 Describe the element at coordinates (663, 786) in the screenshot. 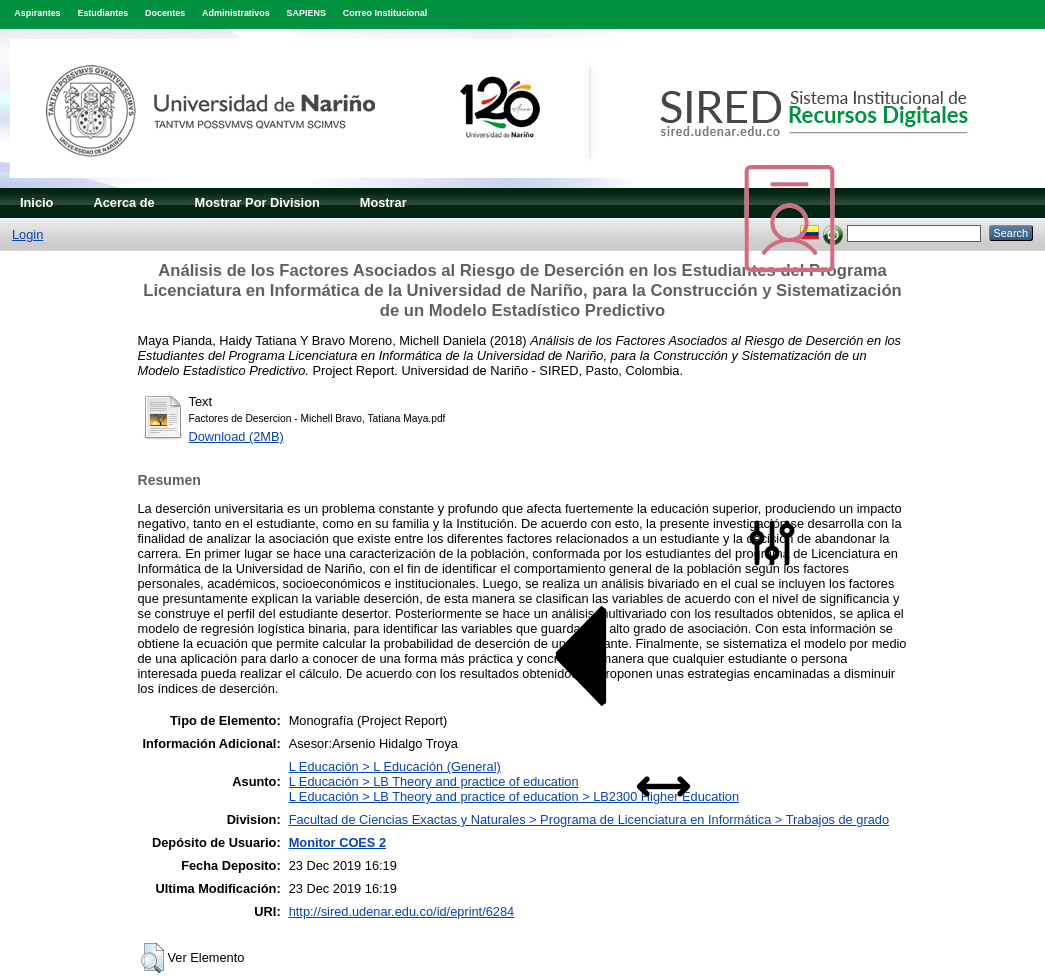

I see `adjust width or resize horizontally` at that location.